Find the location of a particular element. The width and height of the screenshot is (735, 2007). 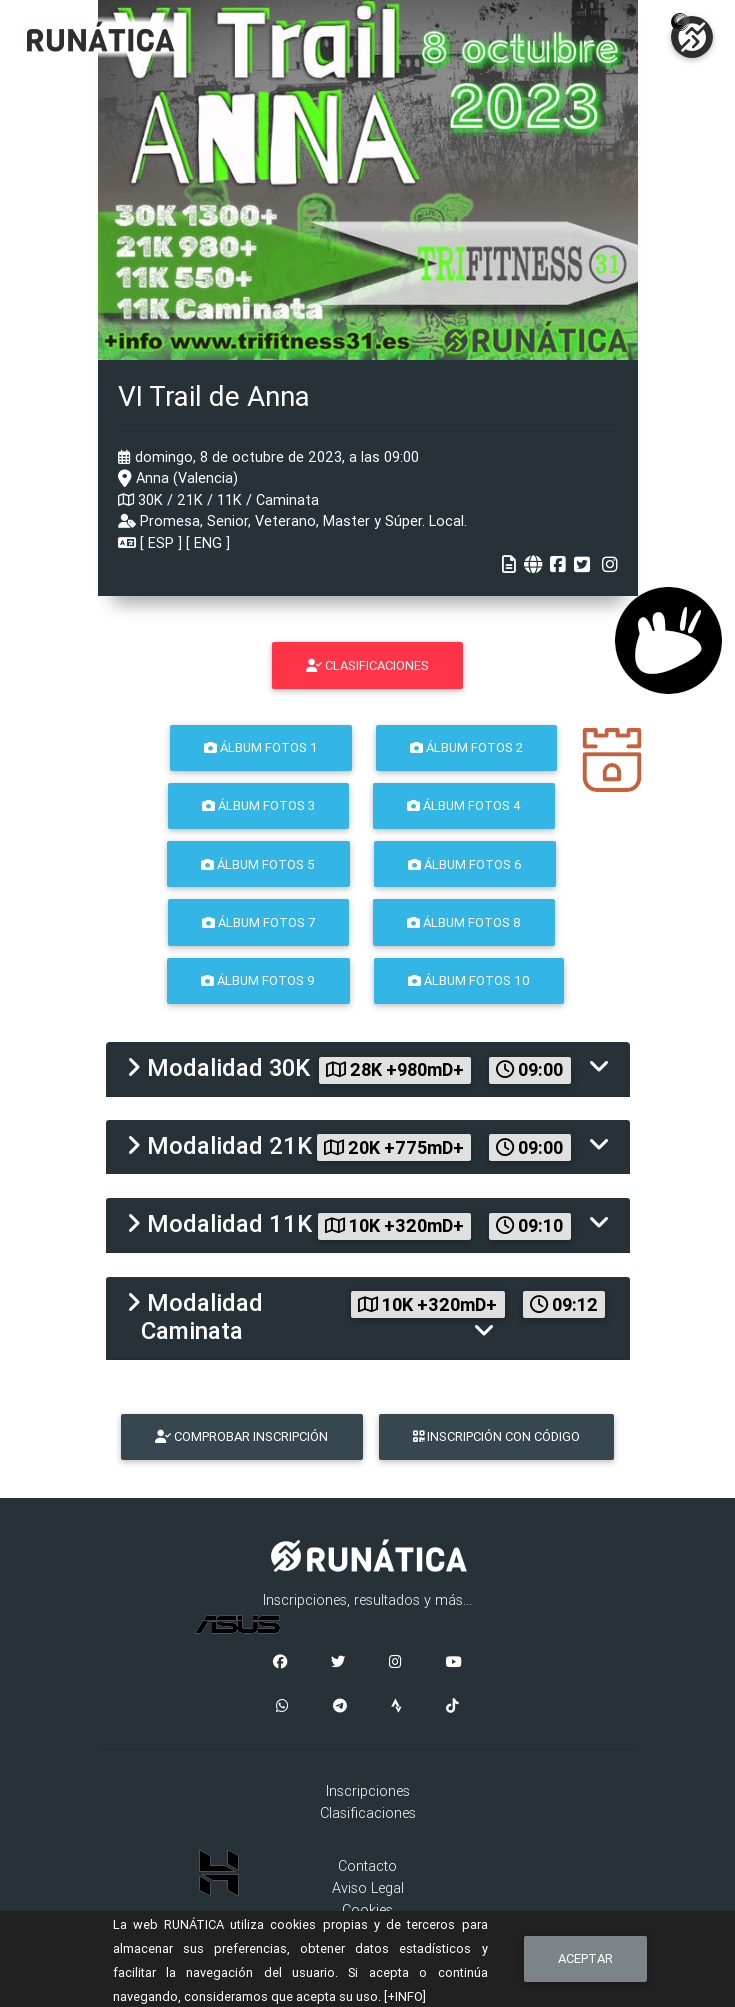

rook brand logo is located at coordinates (612, 760).